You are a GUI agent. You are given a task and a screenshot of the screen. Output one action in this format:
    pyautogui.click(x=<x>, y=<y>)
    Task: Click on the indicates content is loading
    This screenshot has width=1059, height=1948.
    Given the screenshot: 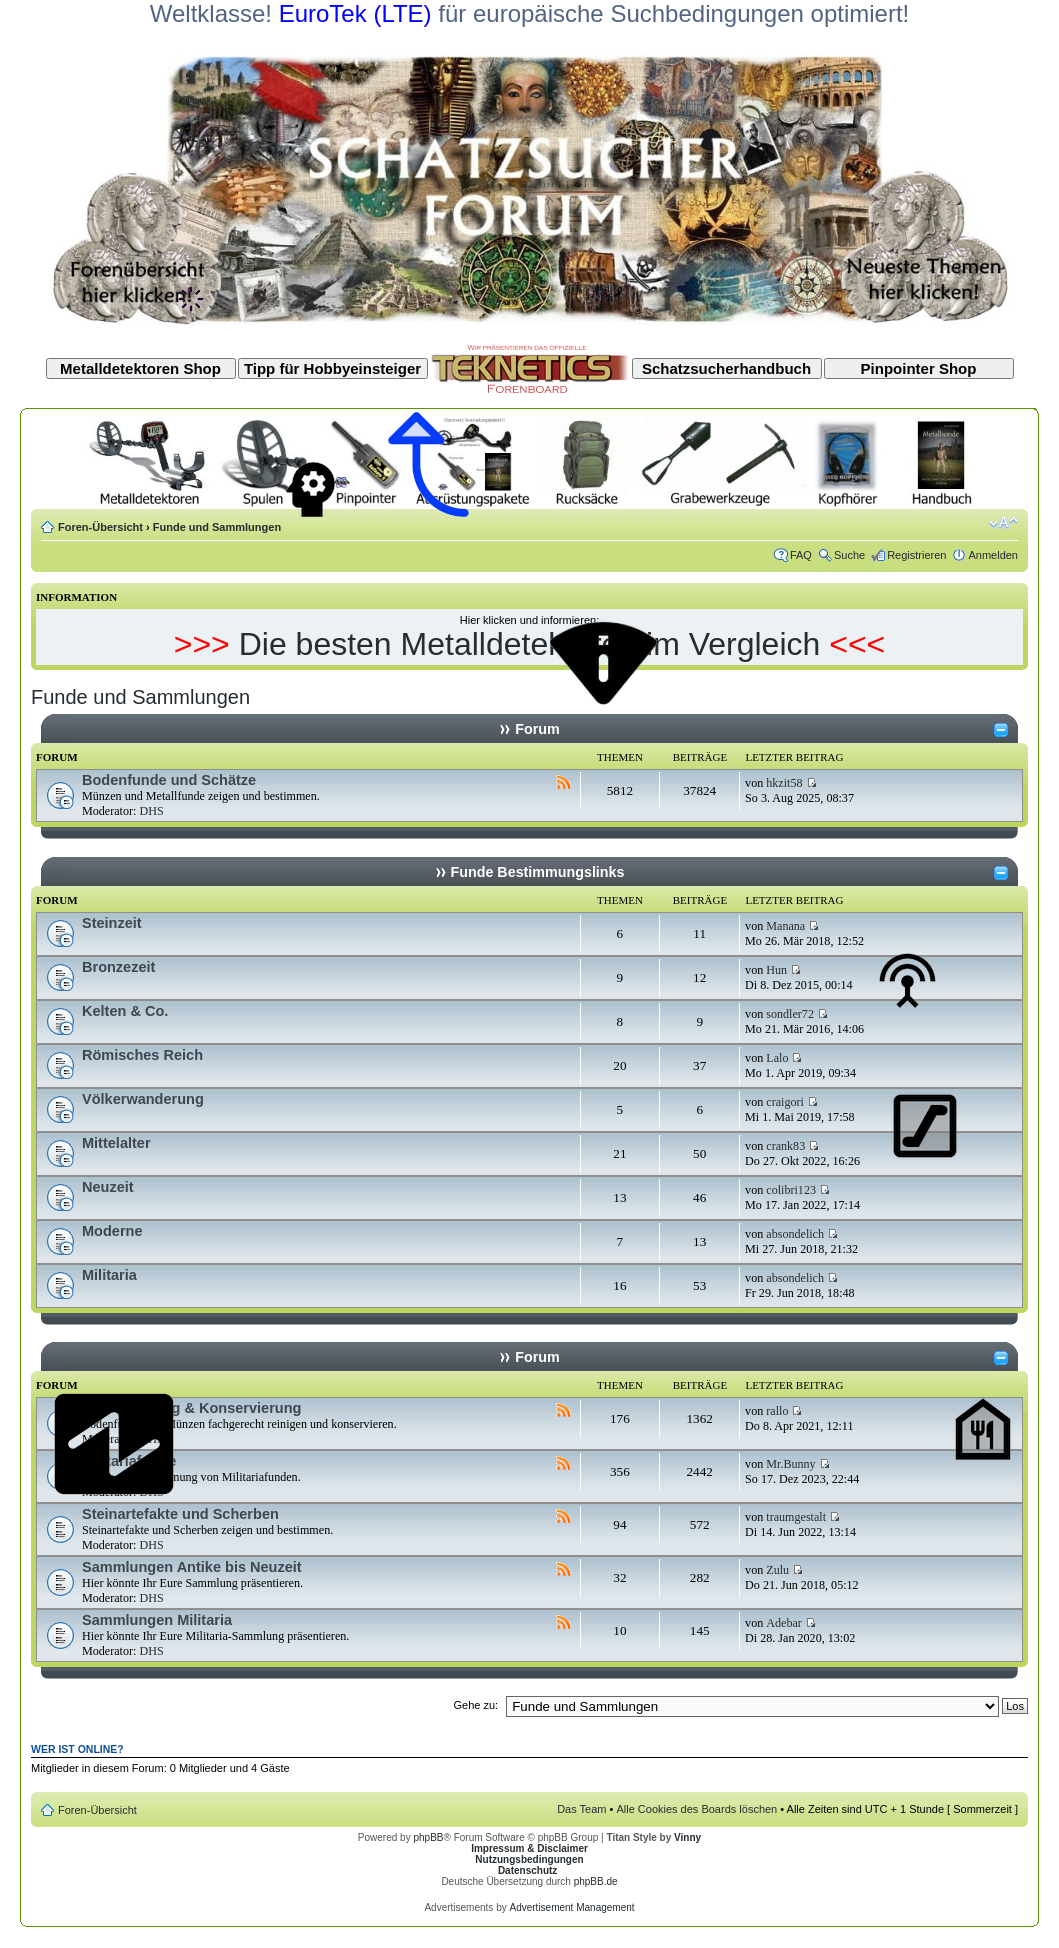 What is the action you would take?
    pyautogui.click(x=191, y=299)
    